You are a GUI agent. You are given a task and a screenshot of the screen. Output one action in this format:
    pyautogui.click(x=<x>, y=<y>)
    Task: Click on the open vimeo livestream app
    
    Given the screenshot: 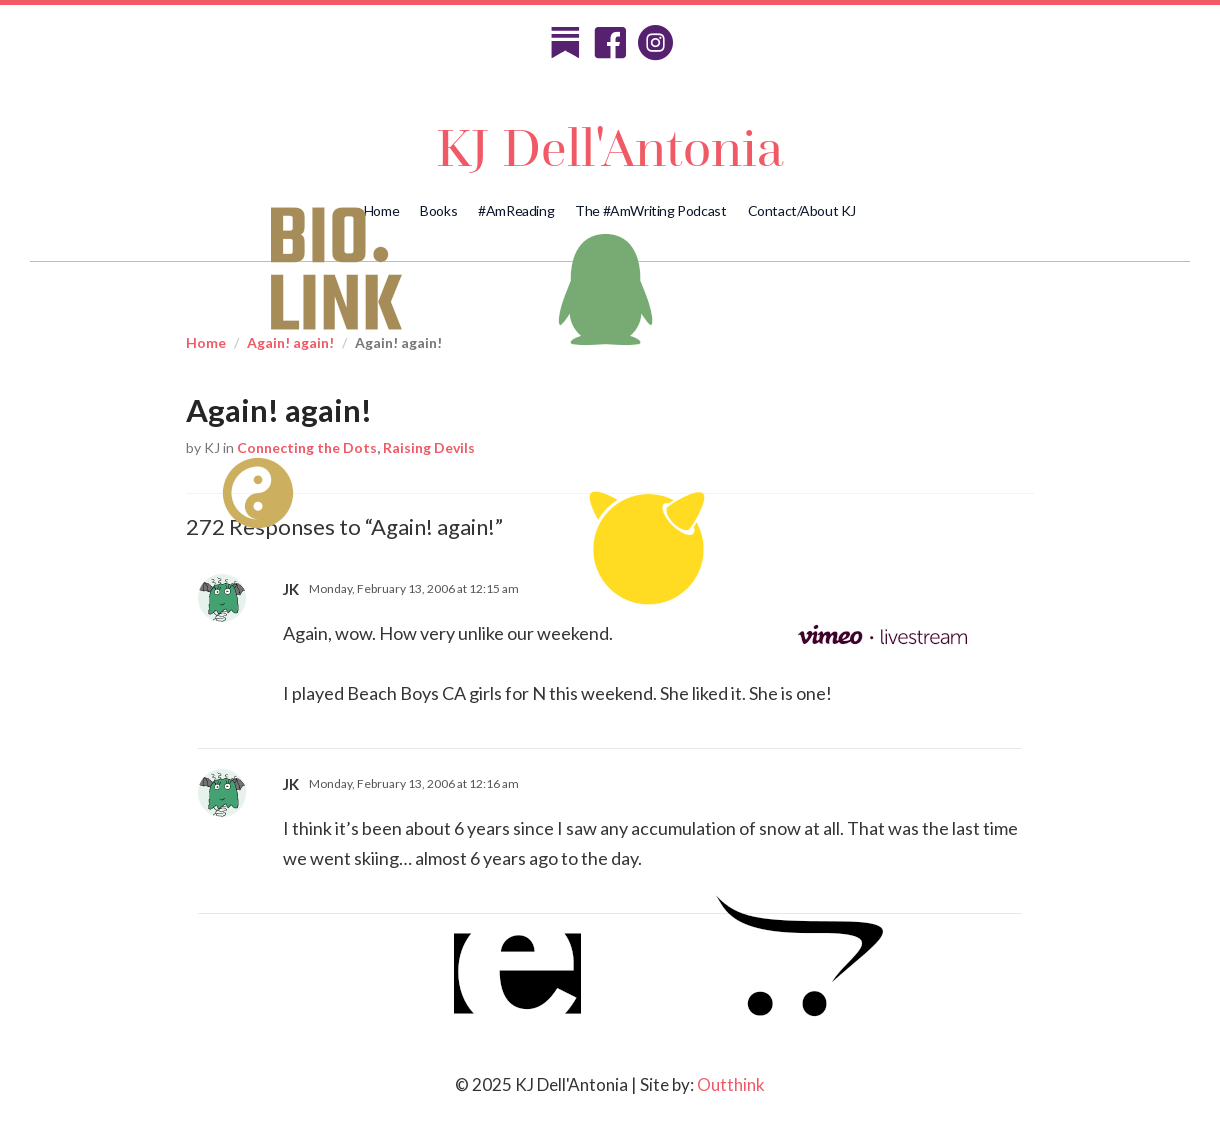 What is the action you would take?
    pyautogui.click(x=882, y=634)
    